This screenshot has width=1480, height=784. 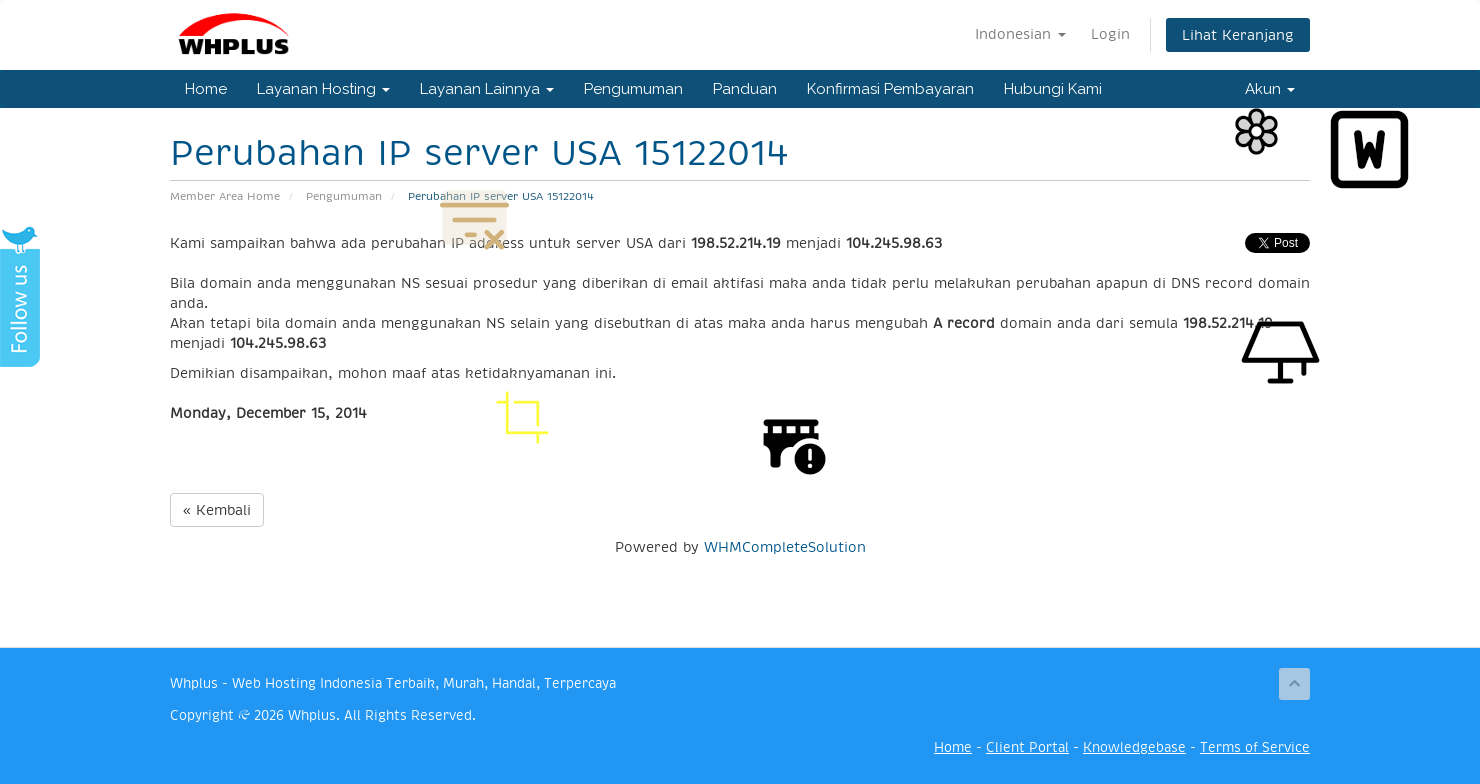 I want to click on bridge alert or infrastructure warning, so click(x=794, y=443).